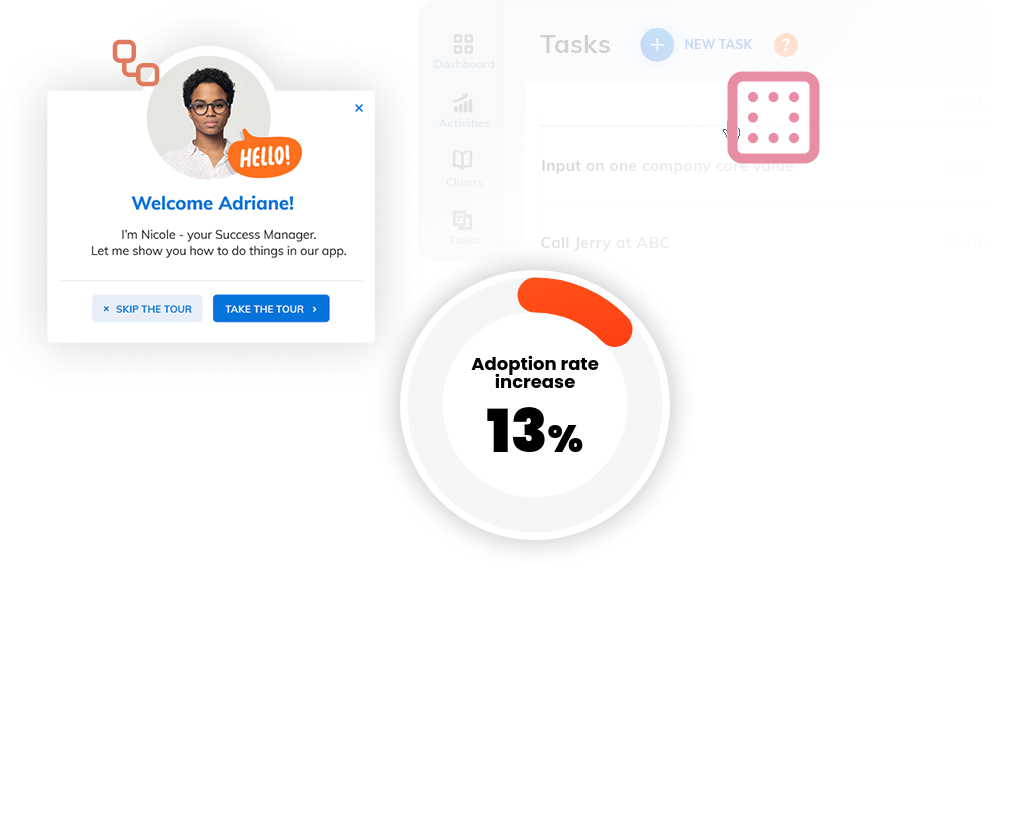 This screenshot has height=820, width=1024. Describe the element at coordinates (773, 117) in the screenshot. I see `adjust padding or spacing within a container` at that location.